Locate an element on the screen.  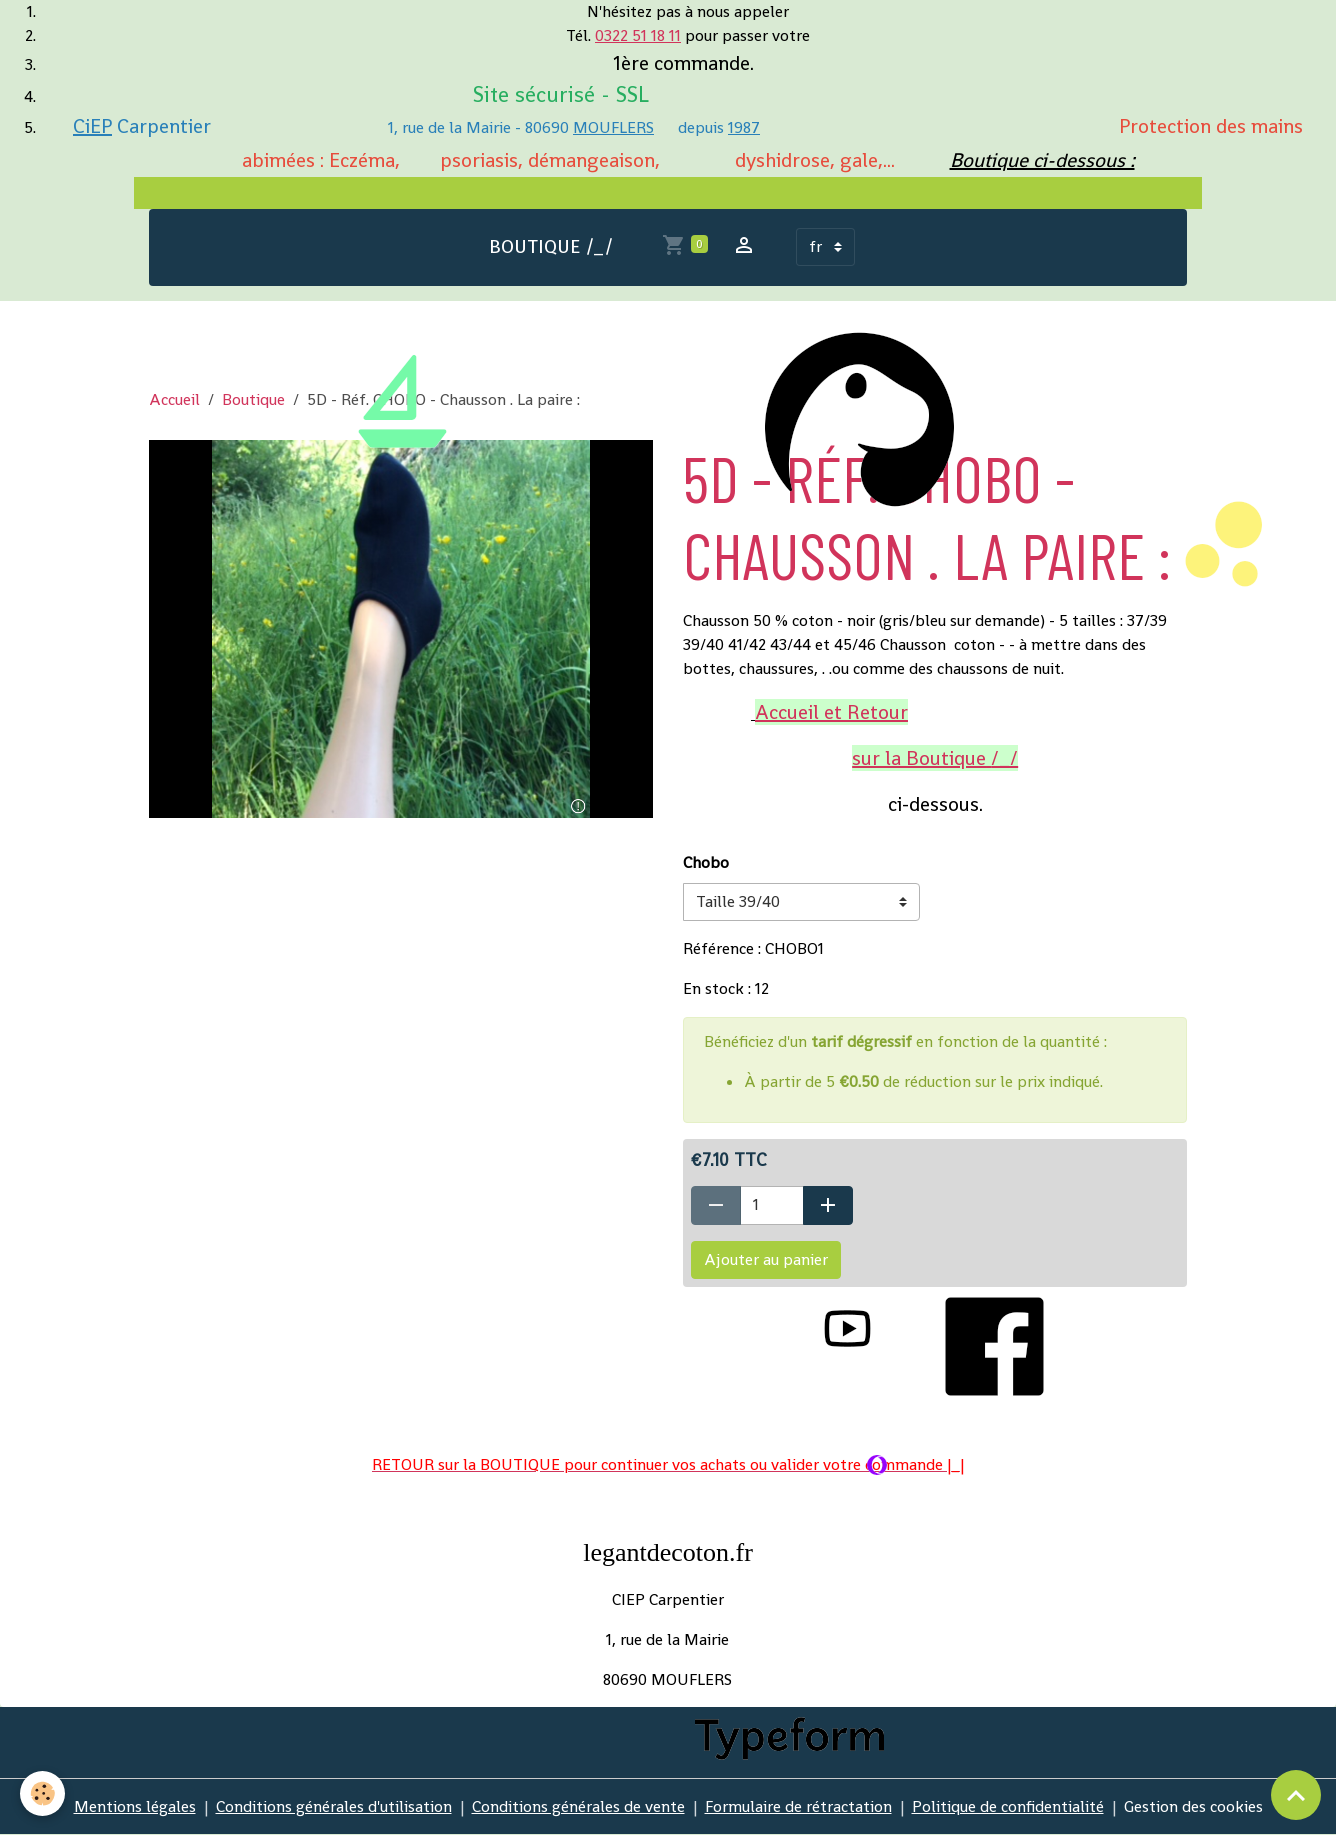
Deno runtime logo is located at coordinates (859, 419).